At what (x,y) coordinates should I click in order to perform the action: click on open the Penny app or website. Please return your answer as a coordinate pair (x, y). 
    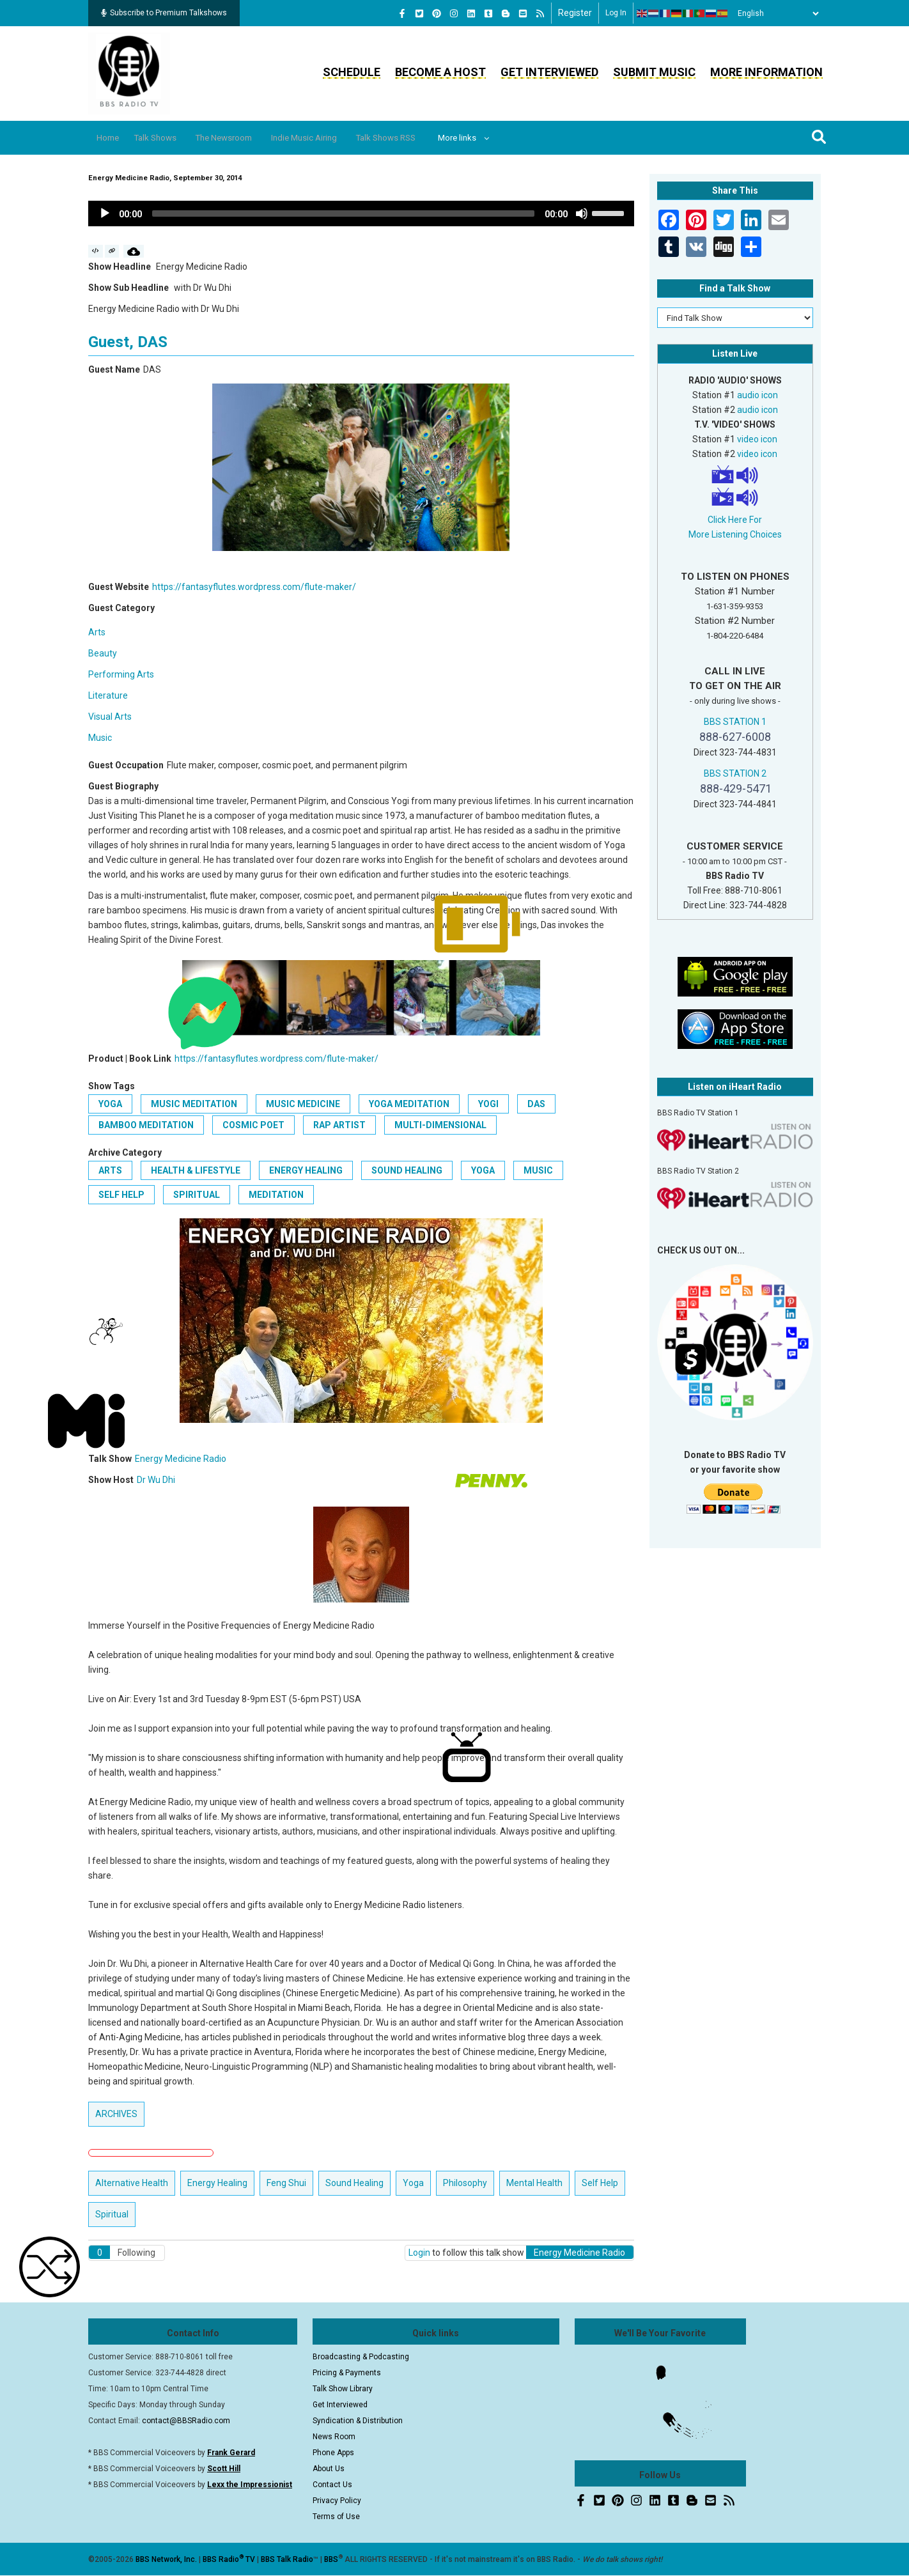
    Looking at the image, I should click on (491, 1480).